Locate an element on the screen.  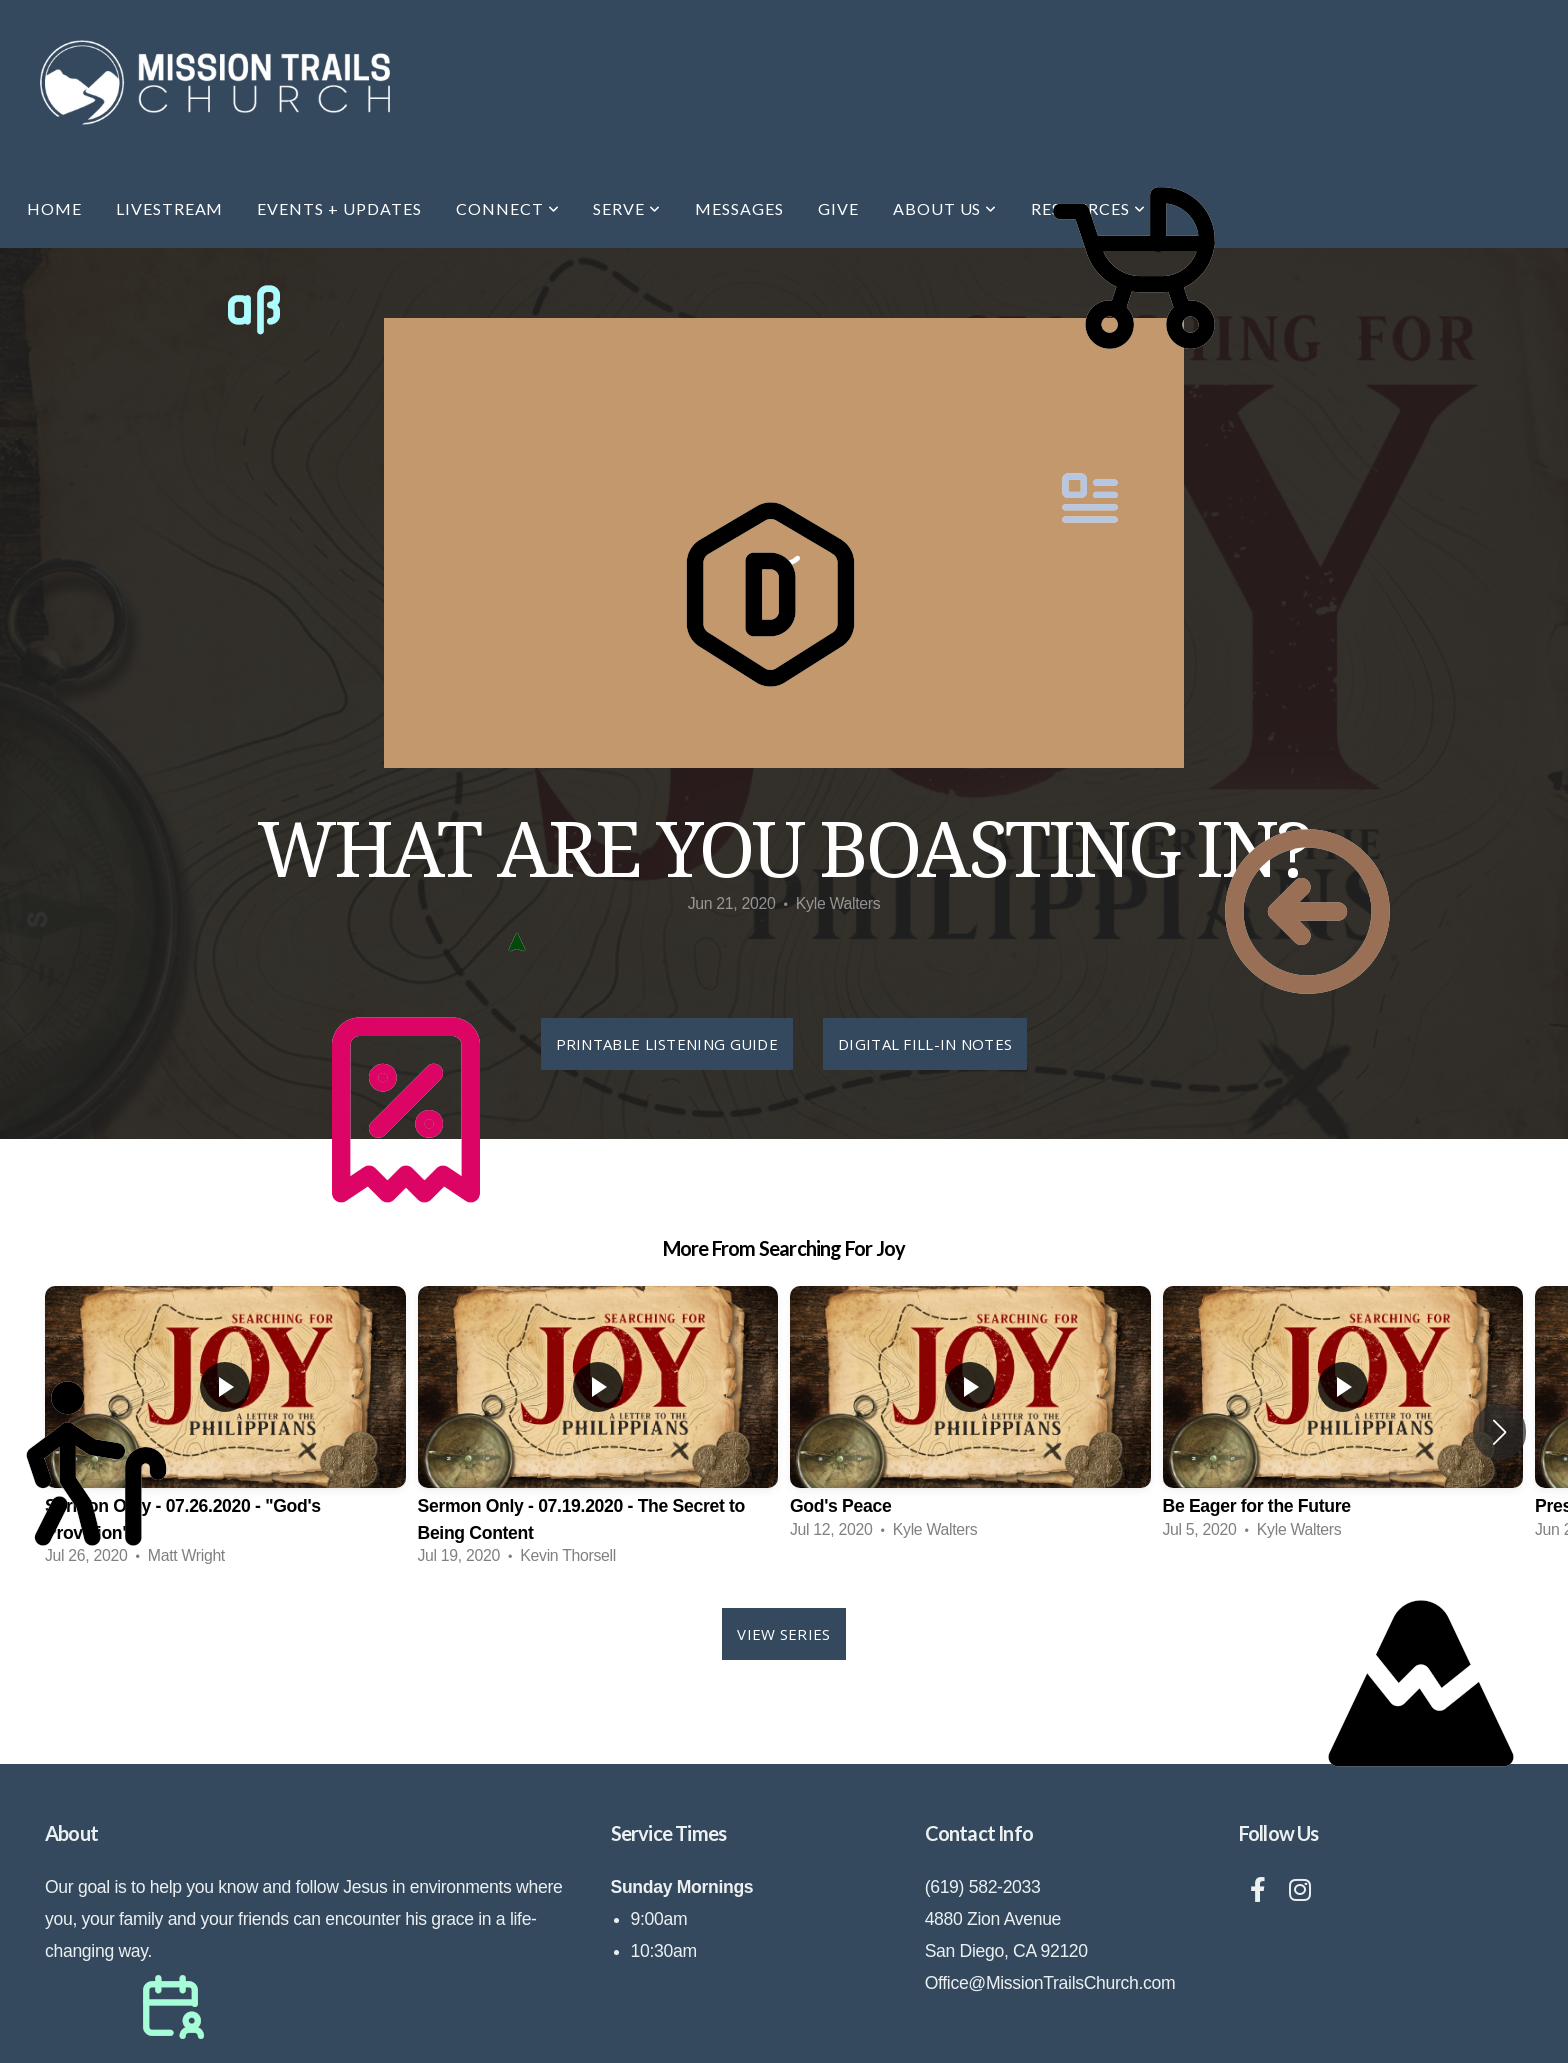
app icon or logo featuring the letter D is located at coordinates (770, 594).